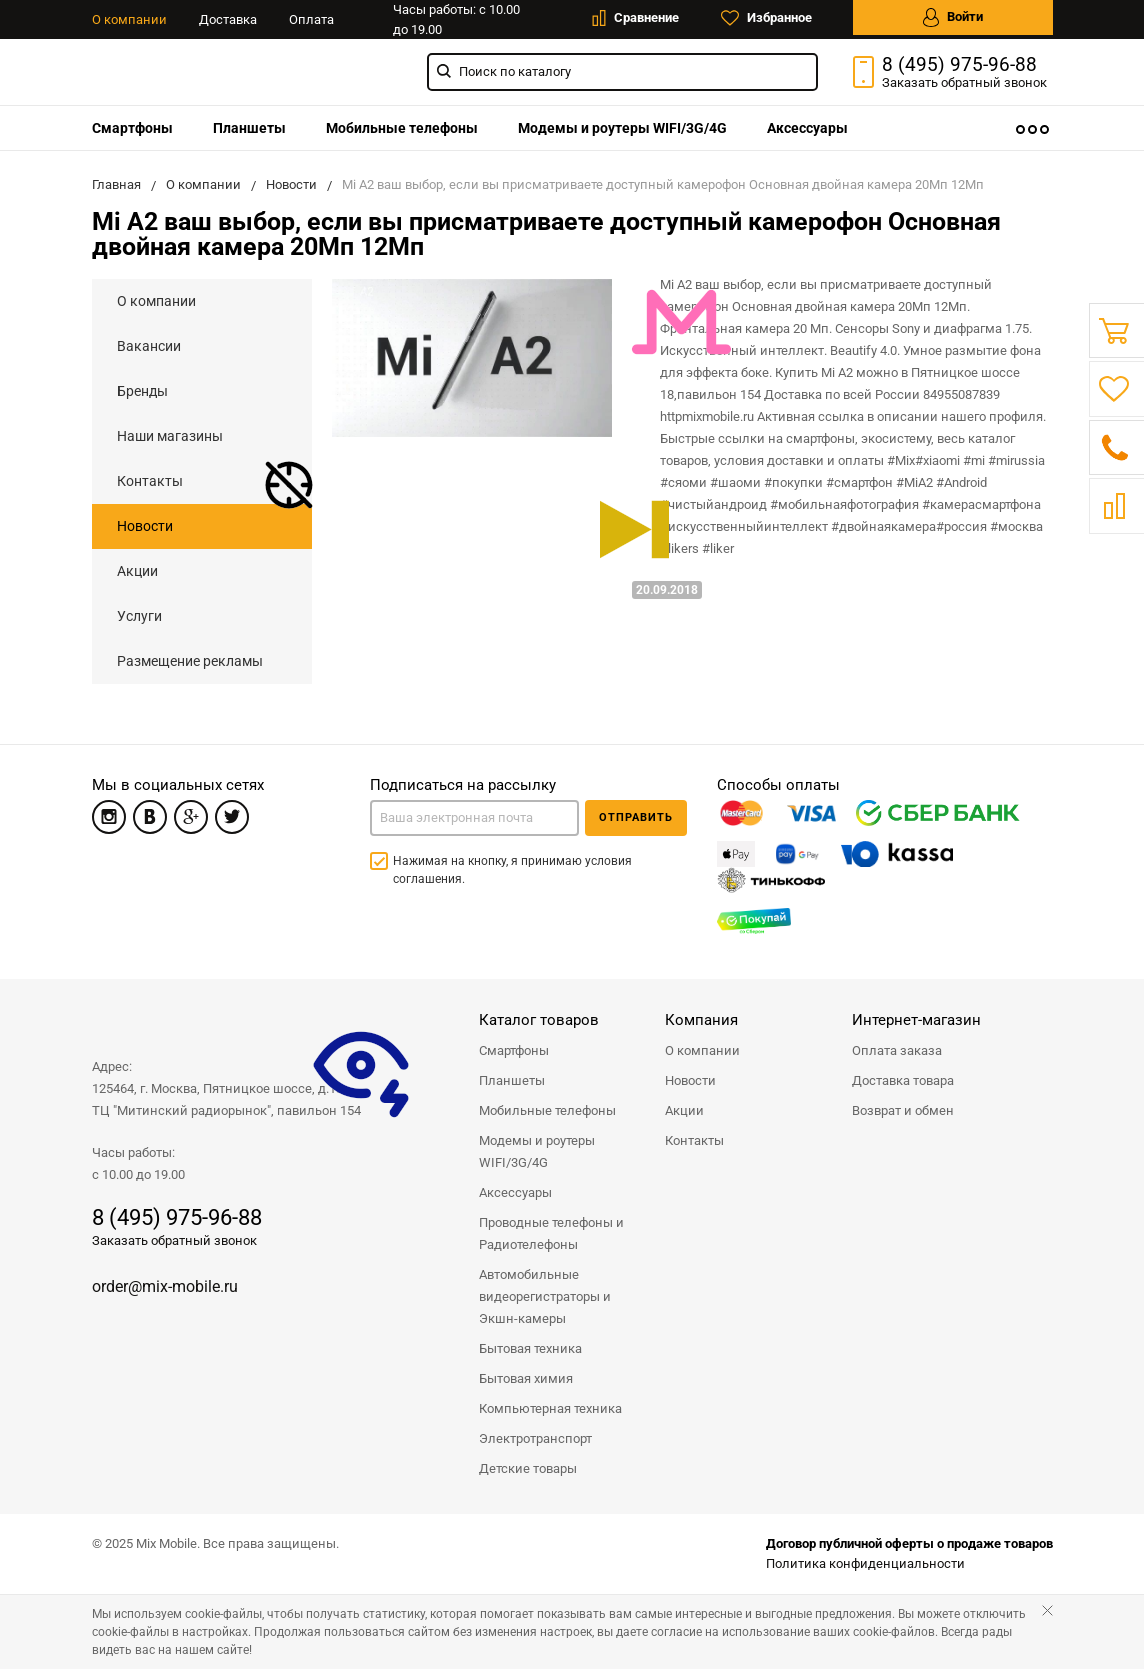 Image resolution: width=1144 pixels, height=1669 pixels. What do you see at coordinates (361, 1065) in the screenshot?
I see `quick view or flash preview` at bounding box center [361, 1065].